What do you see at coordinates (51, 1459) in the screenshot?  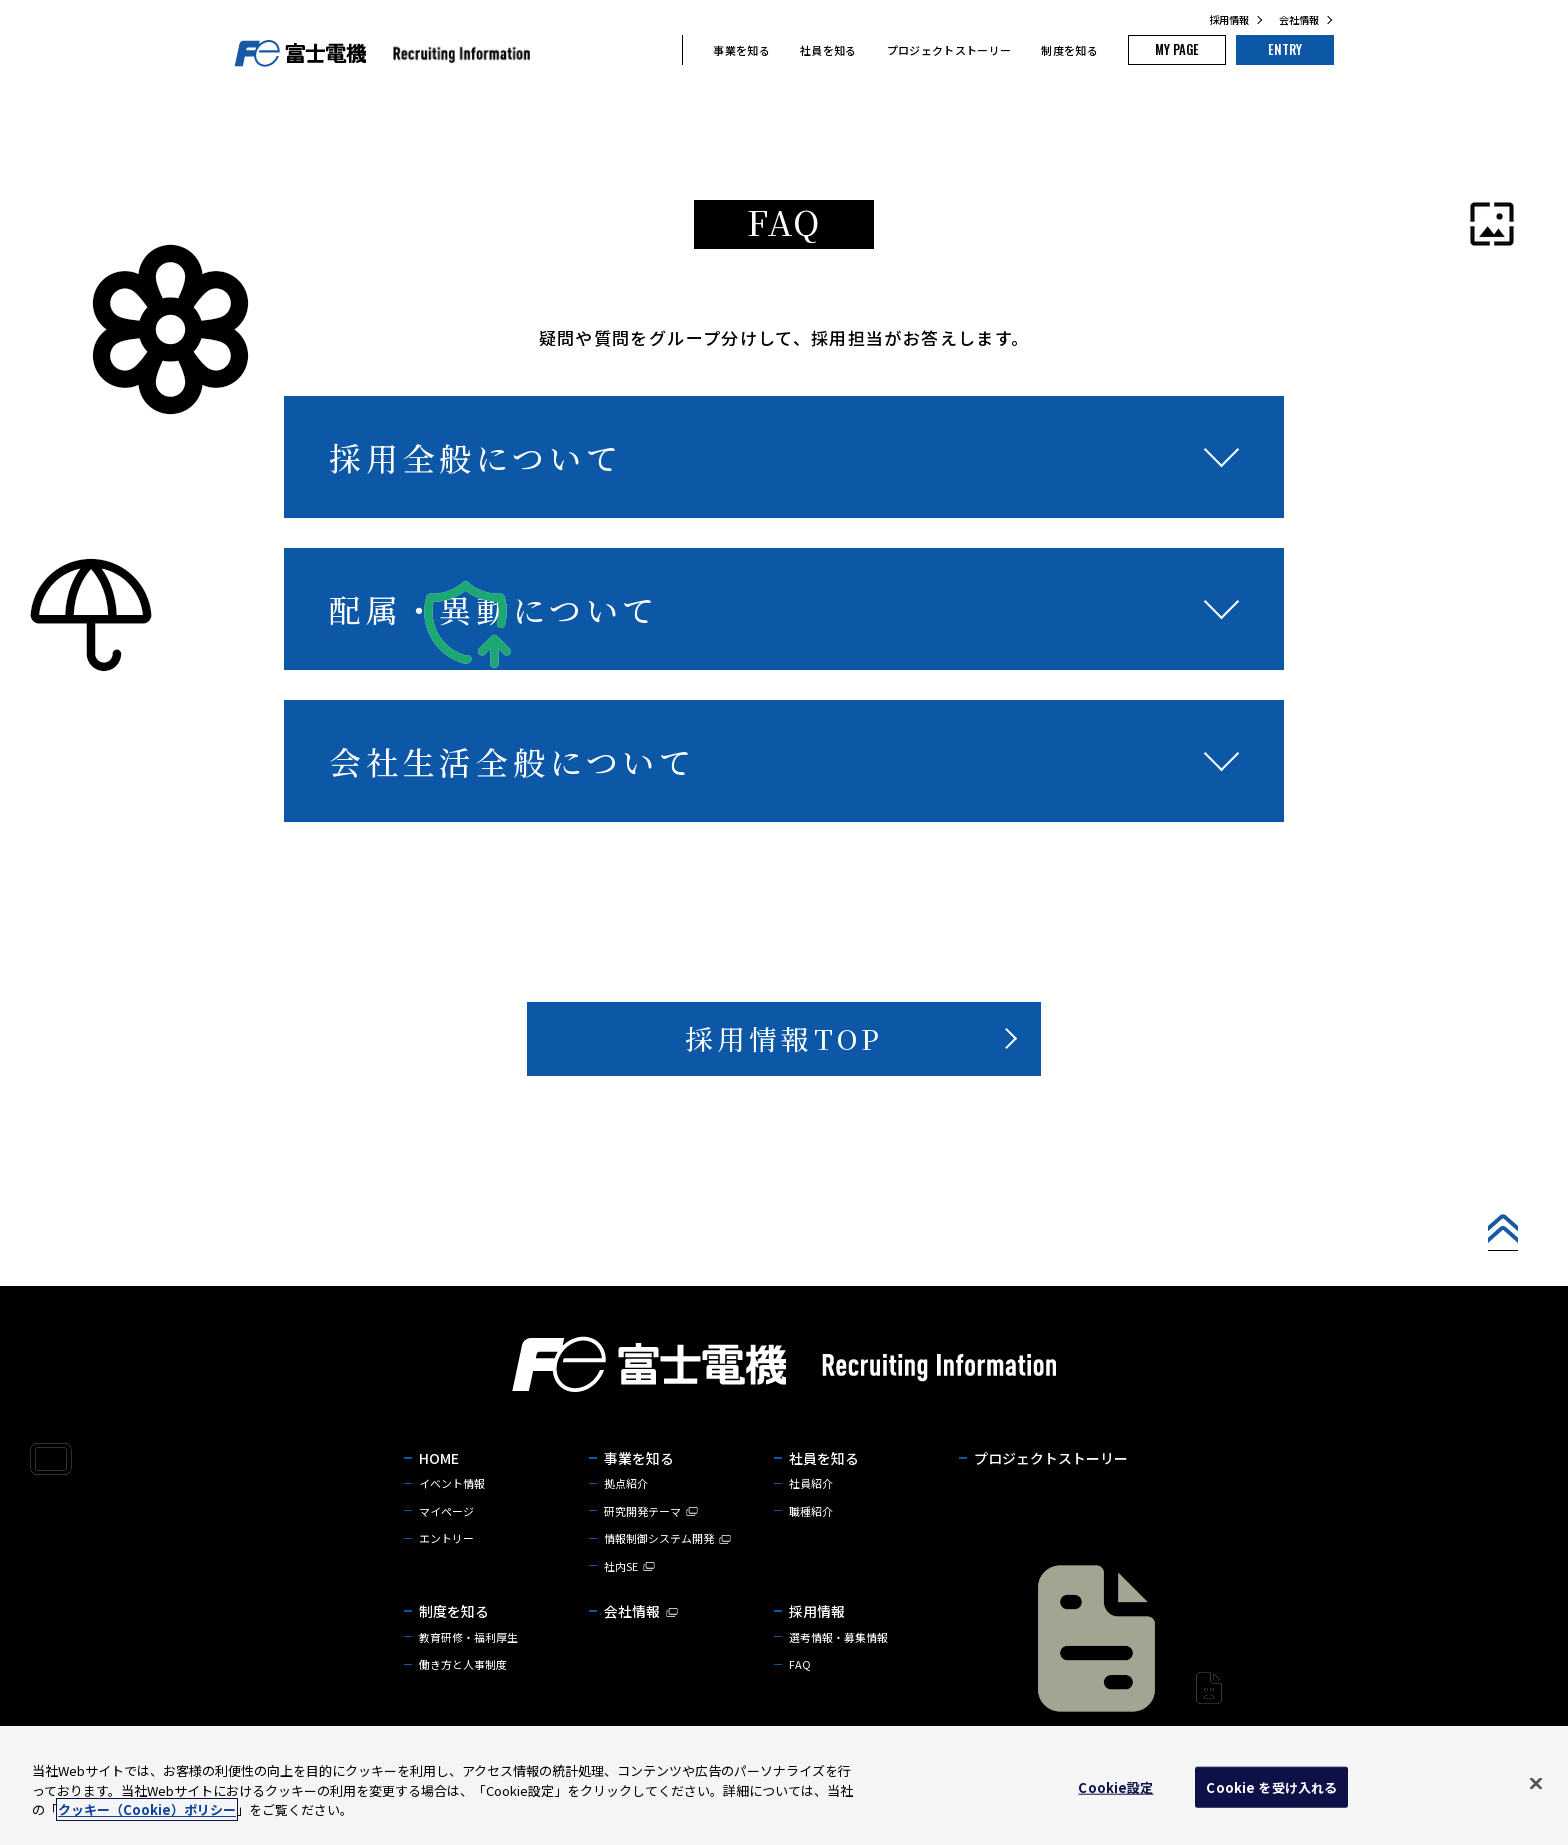 I see `crop image to 7:5 aspect ratio` at bounding box center [51, 1459].